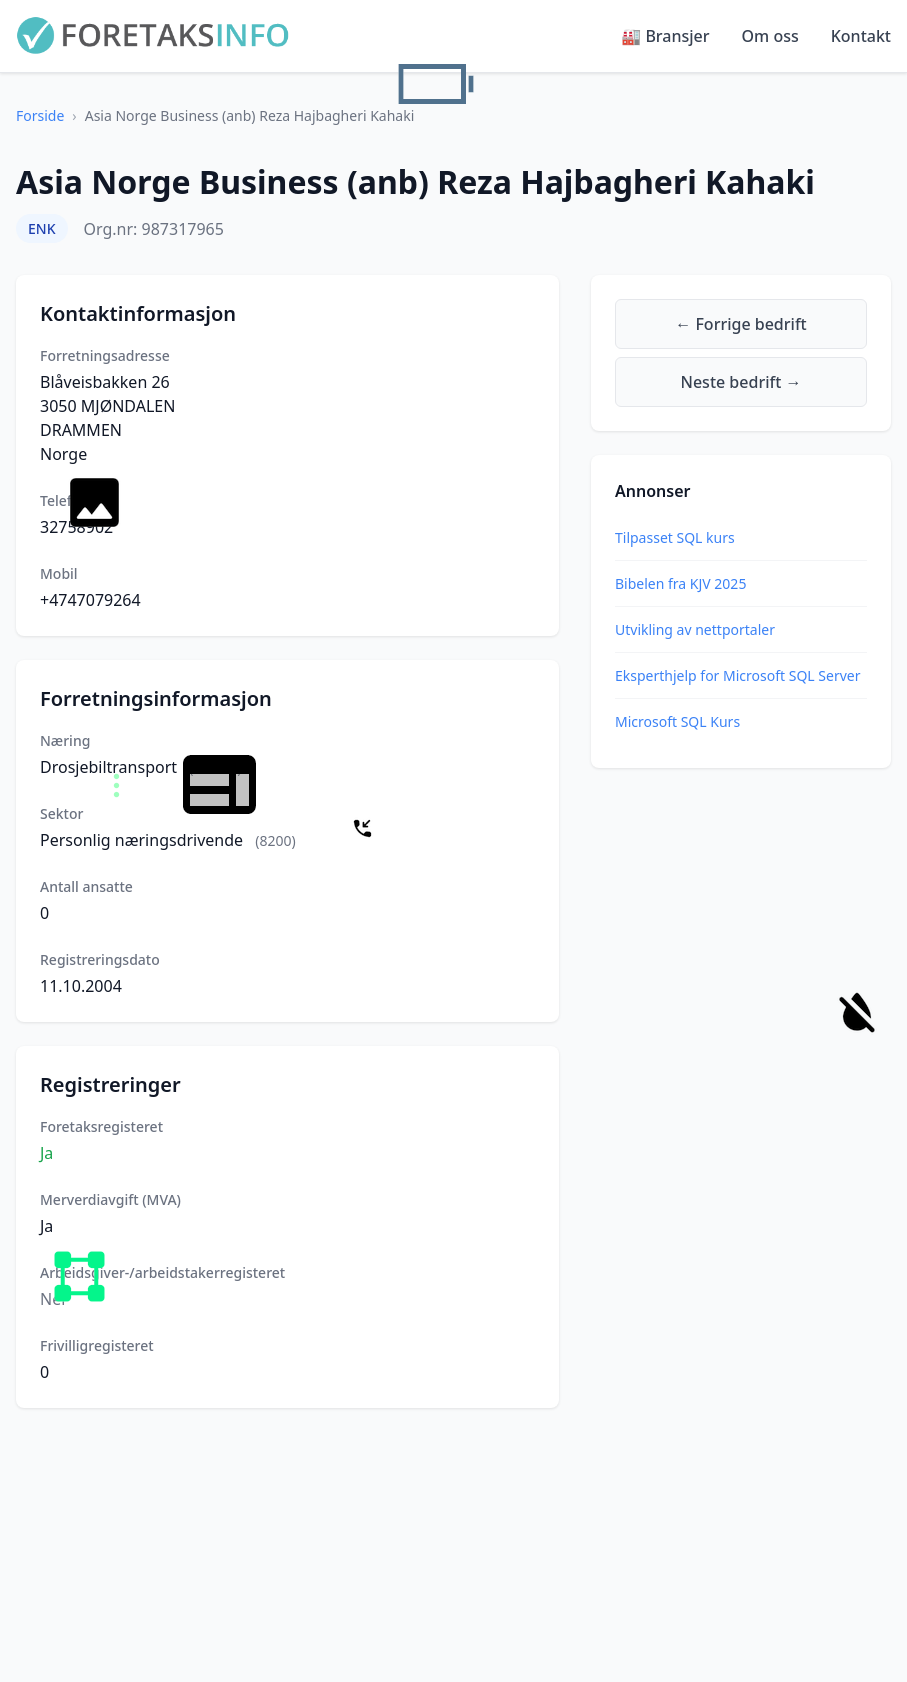  I want to click on select or resize an object, so click(79, 1276).